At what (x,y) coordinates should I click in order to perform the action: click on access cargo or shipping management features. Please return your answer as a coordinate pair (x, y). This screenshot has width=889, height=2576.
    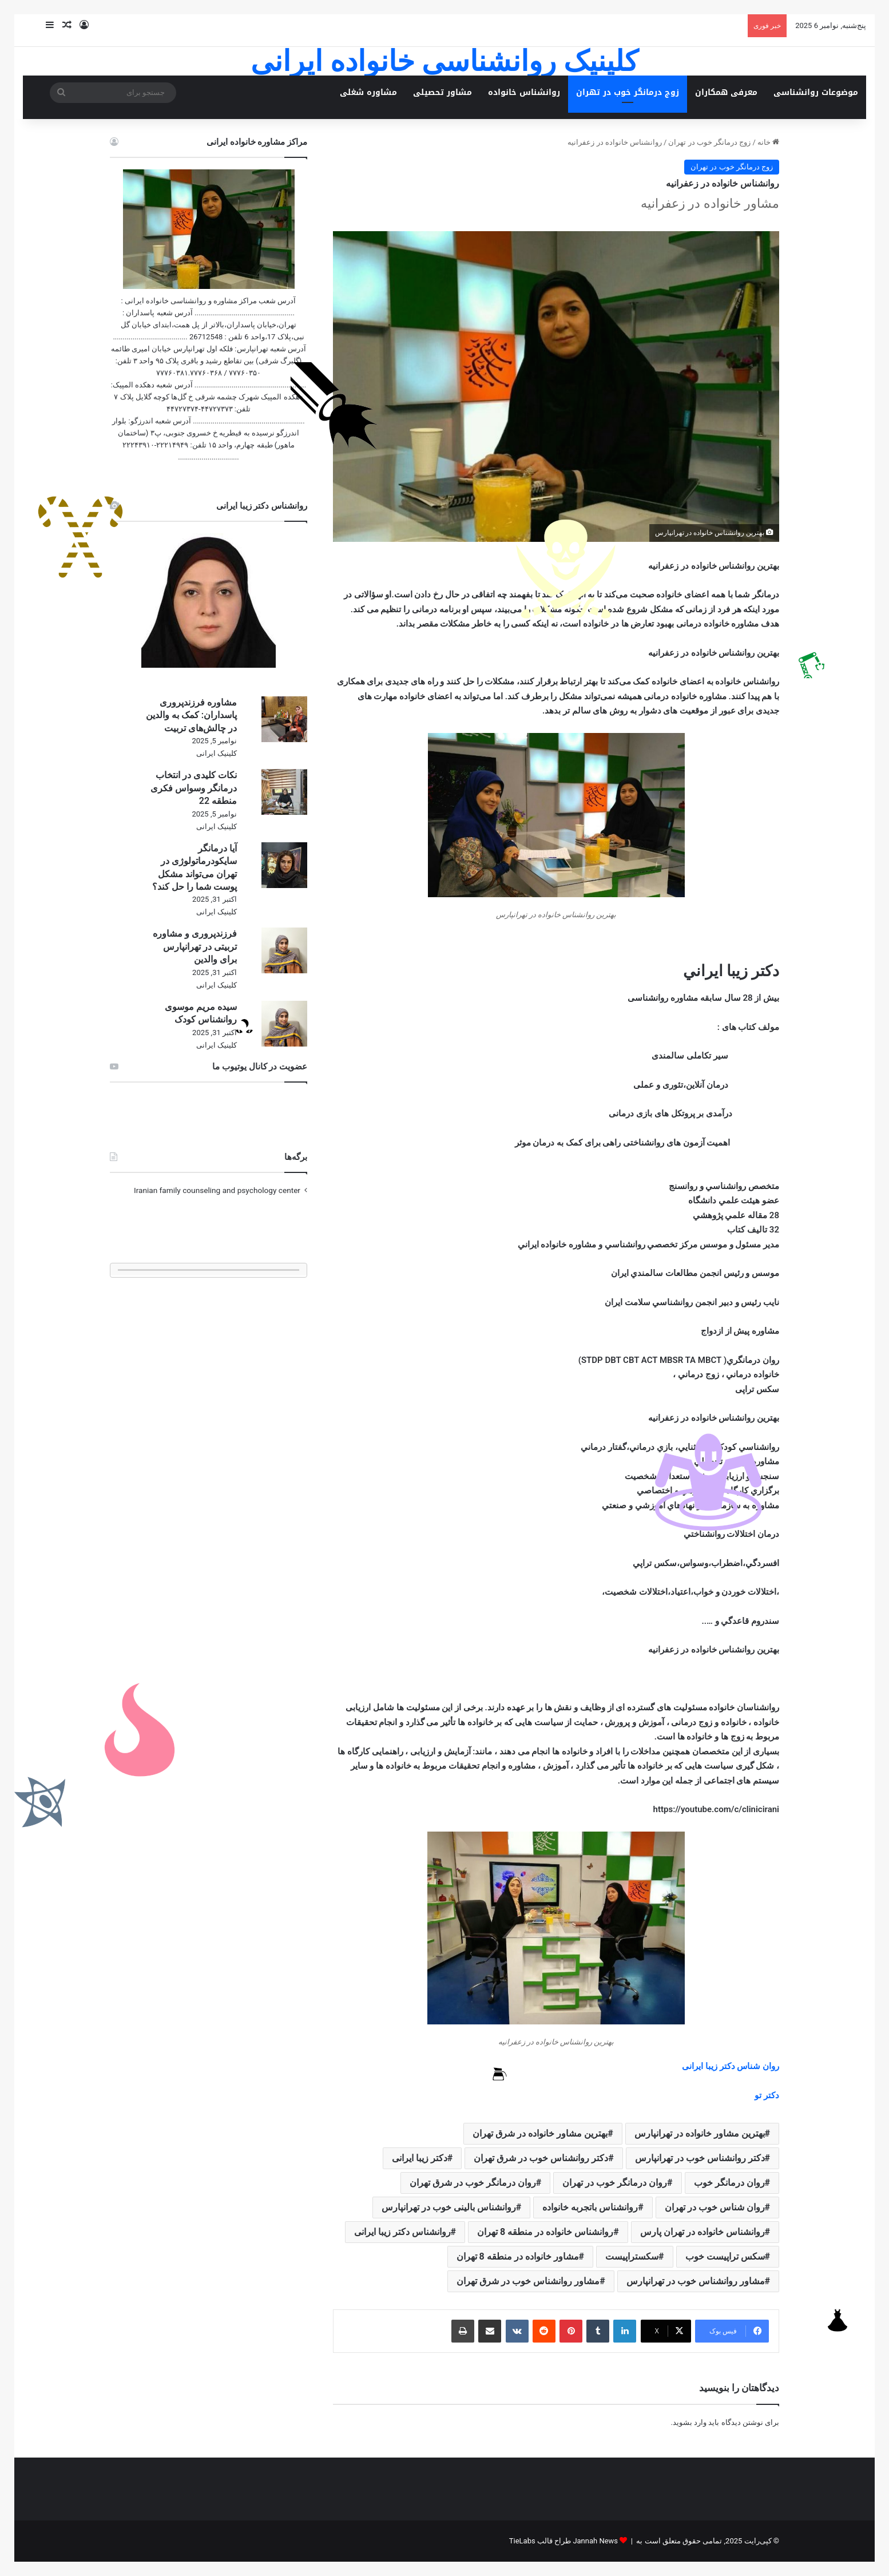
    Looking at the image, I should click on (811, 665).